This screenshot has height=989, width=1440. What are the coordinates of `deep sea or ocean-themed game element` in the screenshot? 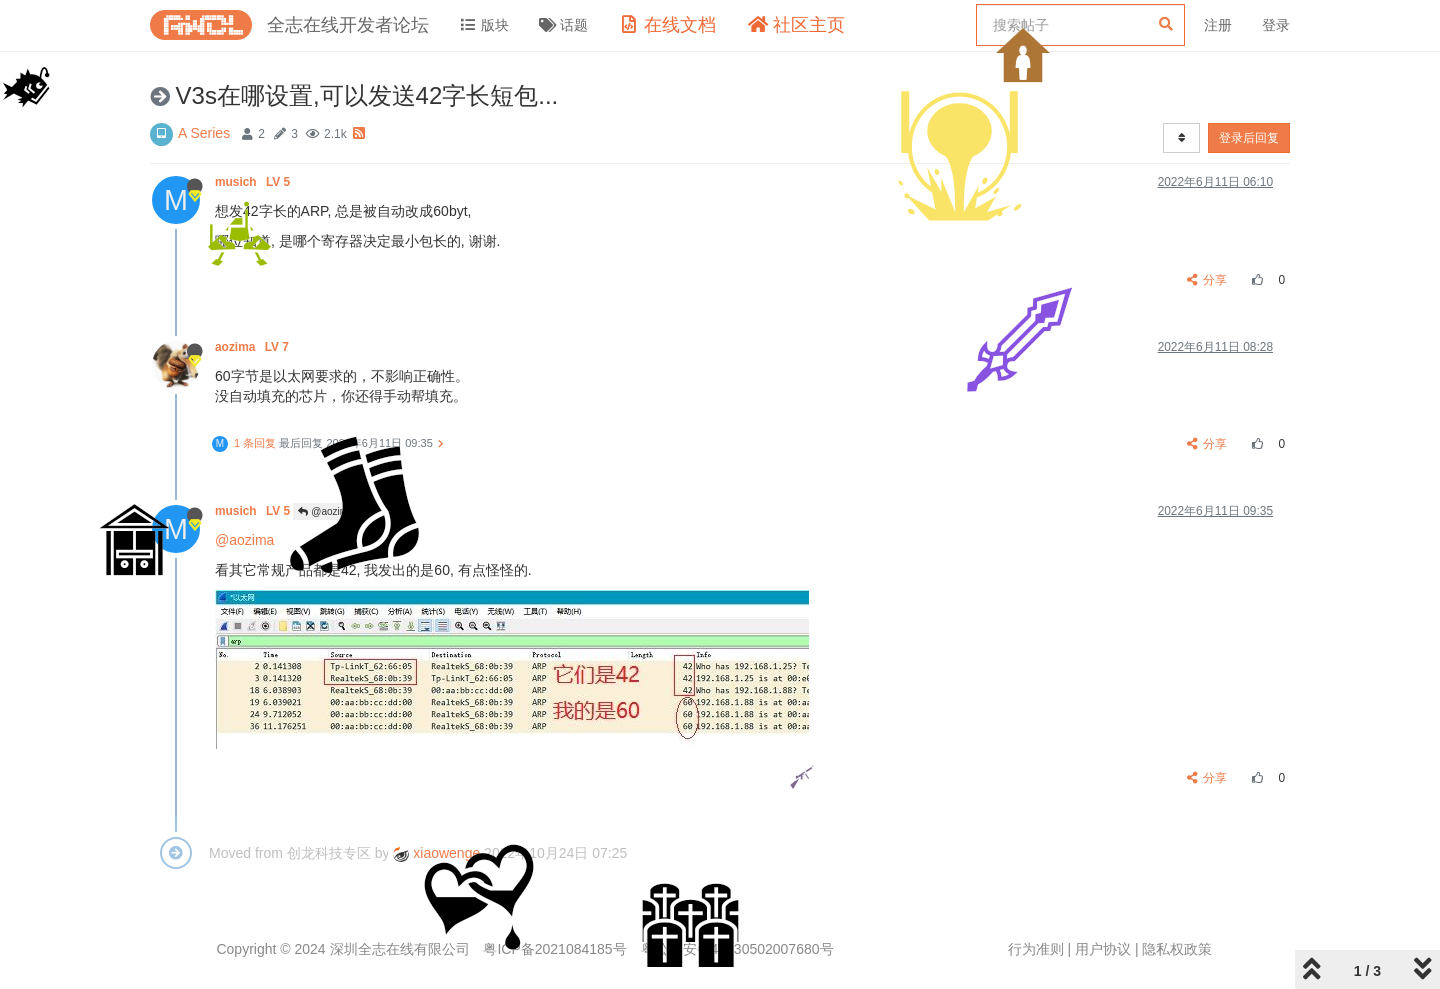 It's located at (26, 87).